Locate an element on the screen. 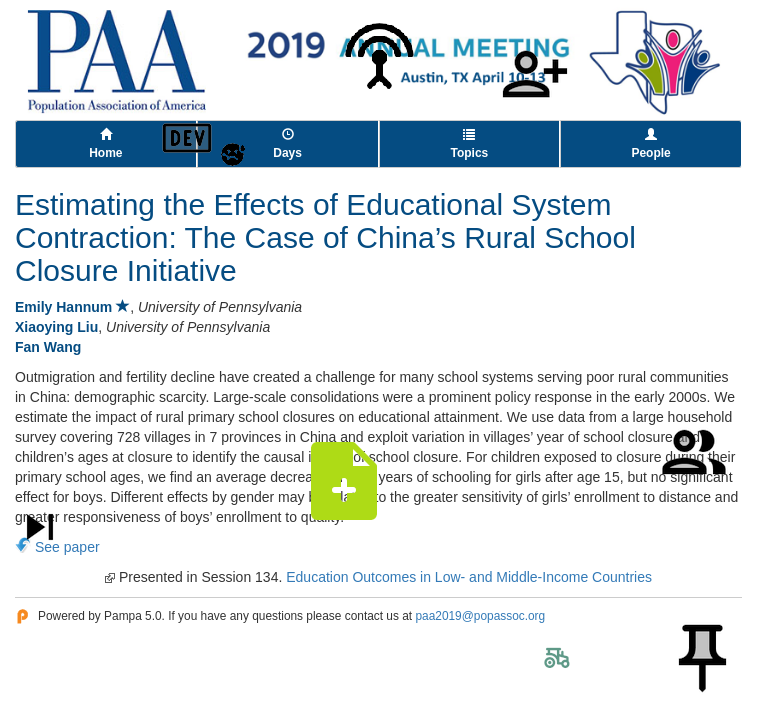 The height and width of the screenshot is (720, 757). visit DEV Community profile or article is located at coordinates (187, 138).